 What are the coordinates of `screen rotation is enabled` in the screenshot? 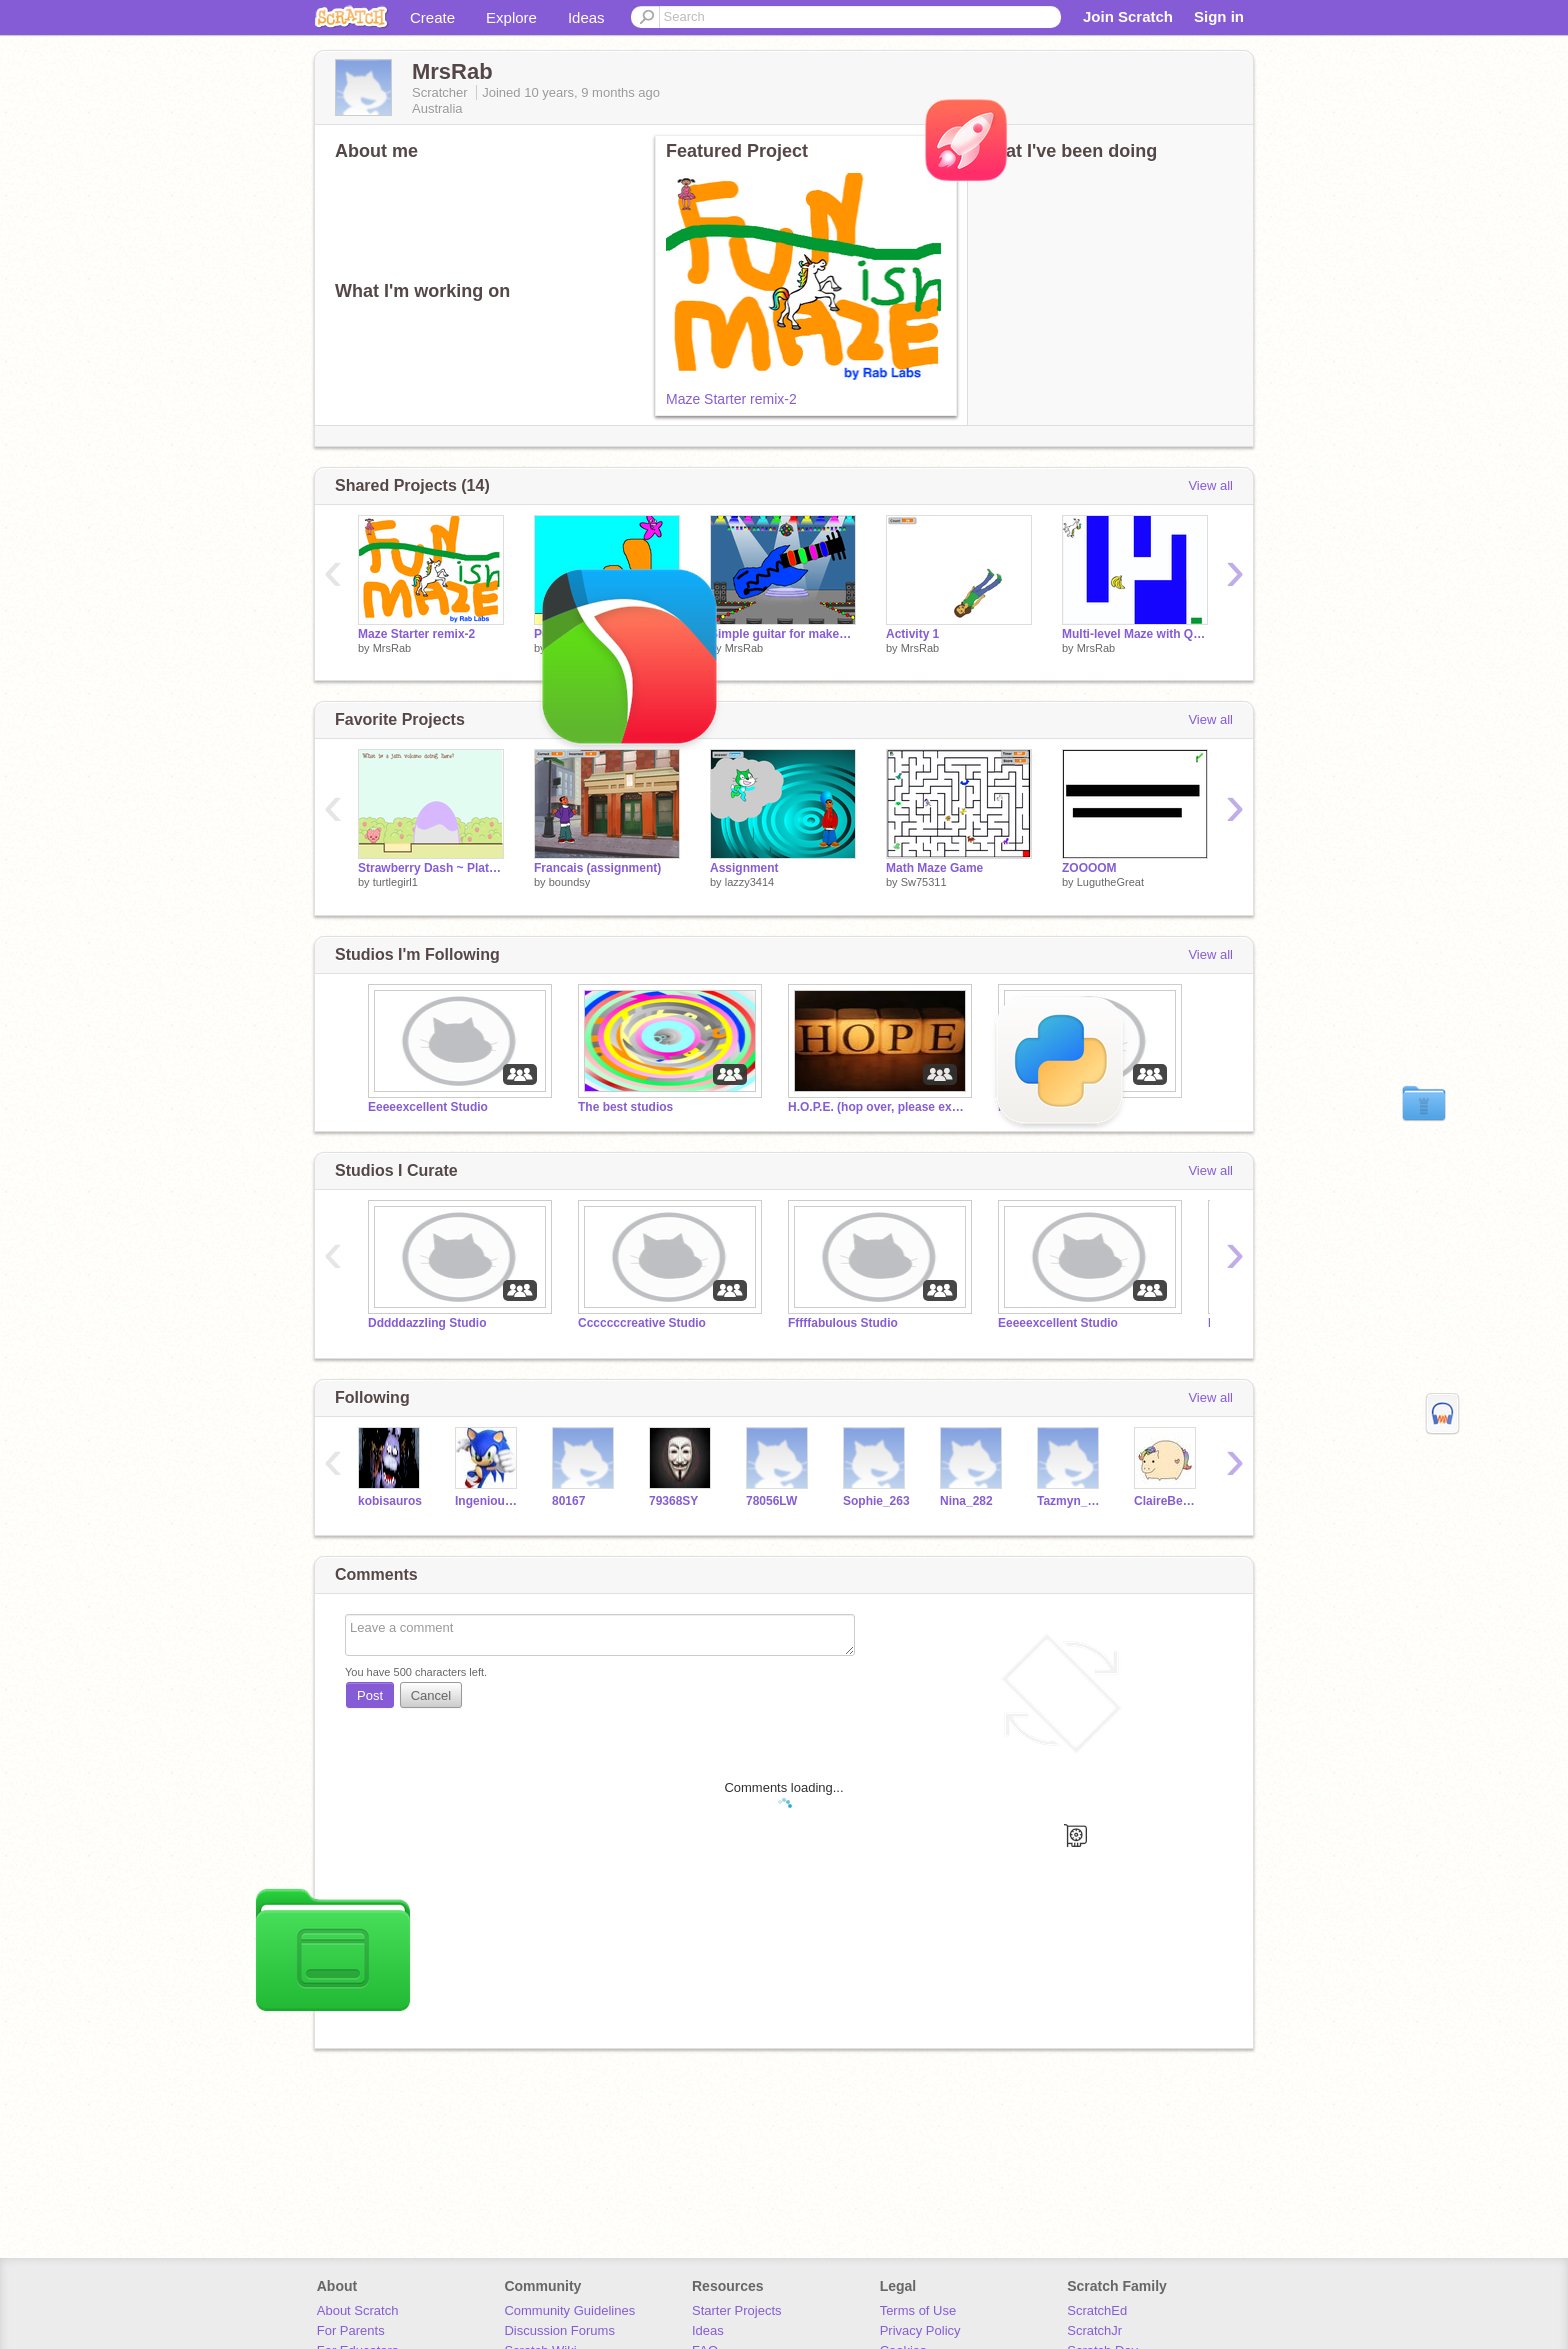 It's located at (1061, 1693).